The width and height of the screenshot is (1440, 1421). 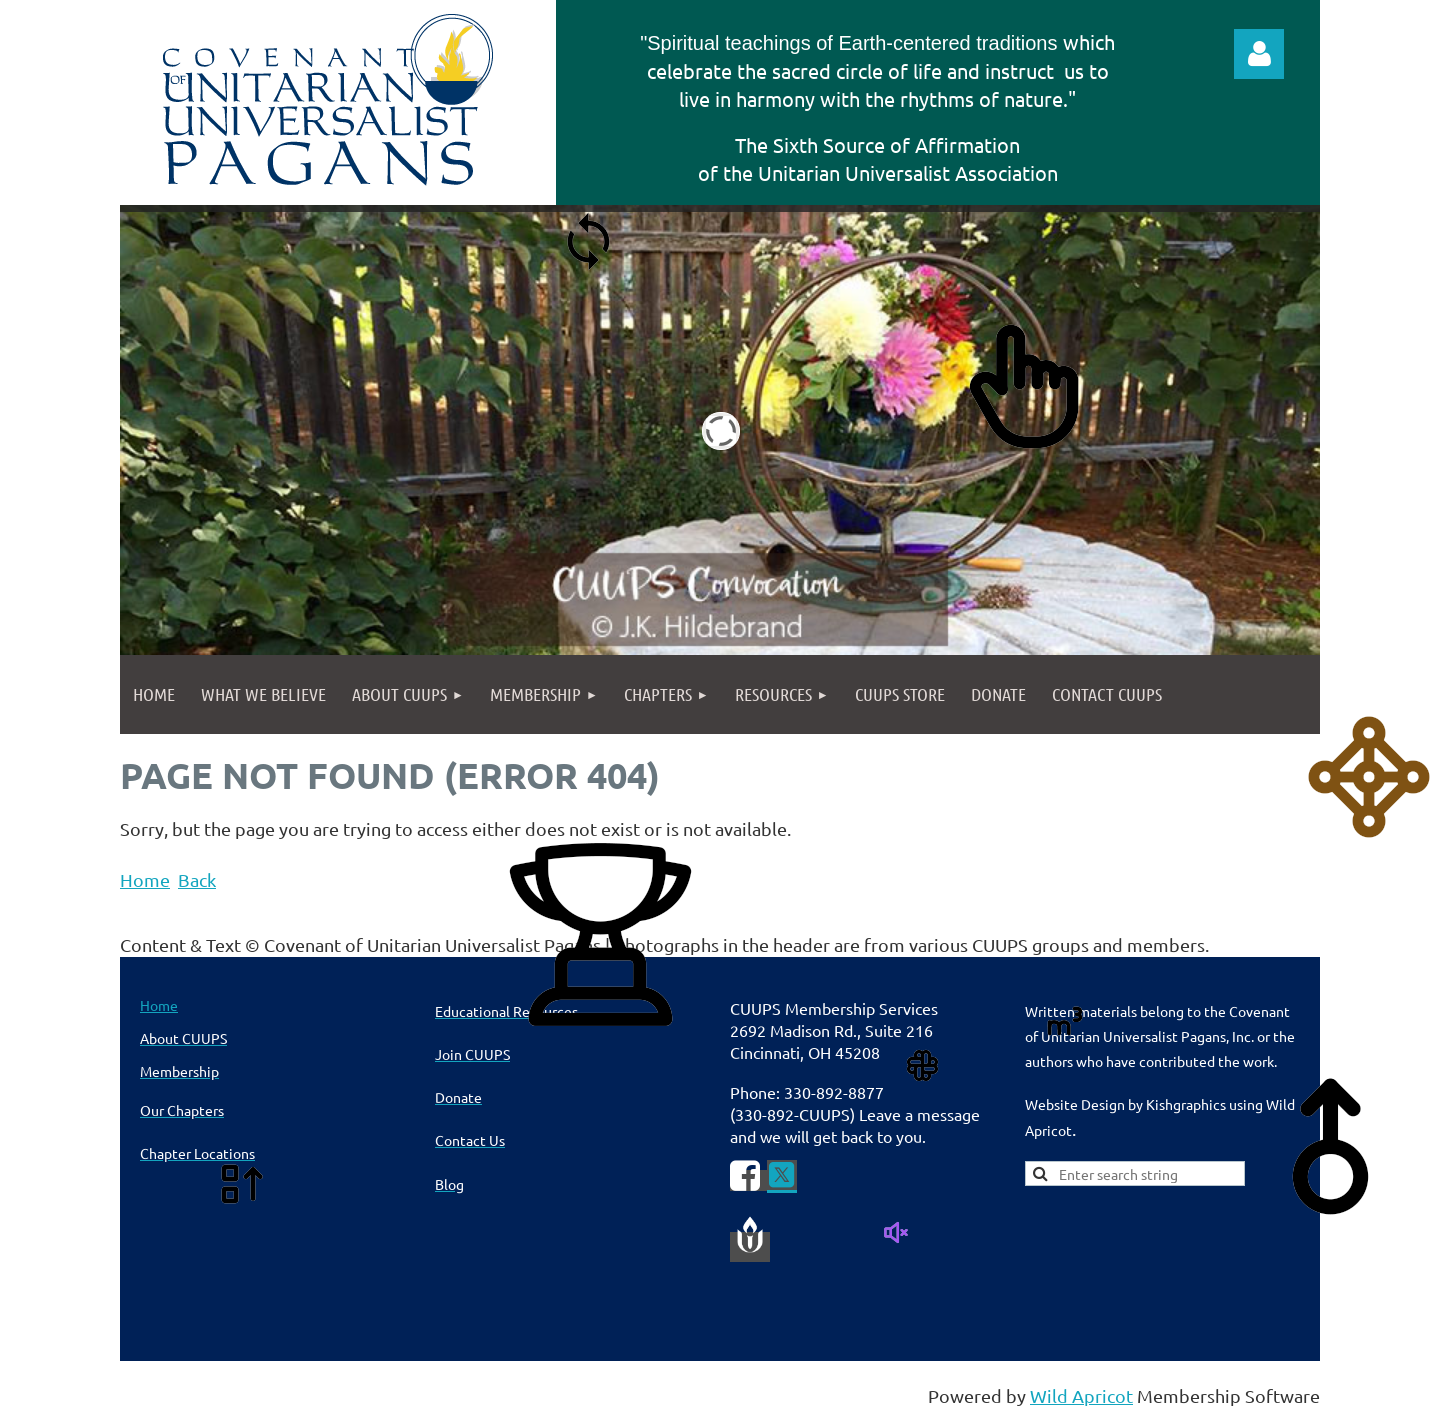 What do you see at coordinates (241, 1184) in the screenshot?
I see `sort items in ascending order` at bounding box center [241, 1184].